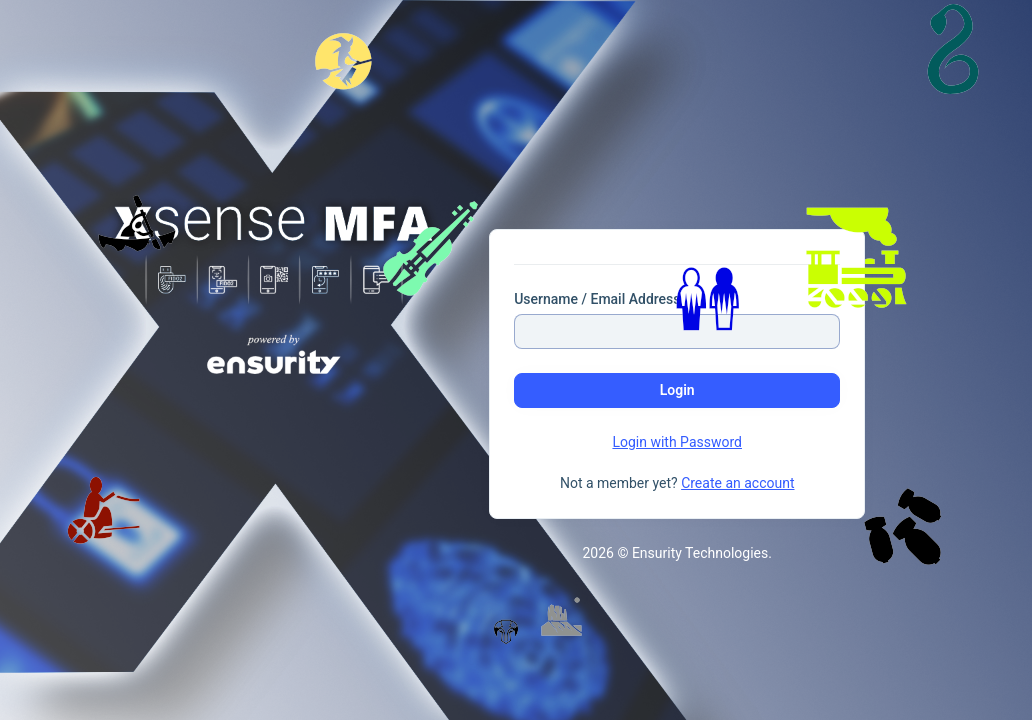 Image resolution: width=1032 pixels, height=720 pixels. What do you see at coordinates (856, 257) in the screenshot?
I see `access train or railway games` at bounding box center [856, 257].